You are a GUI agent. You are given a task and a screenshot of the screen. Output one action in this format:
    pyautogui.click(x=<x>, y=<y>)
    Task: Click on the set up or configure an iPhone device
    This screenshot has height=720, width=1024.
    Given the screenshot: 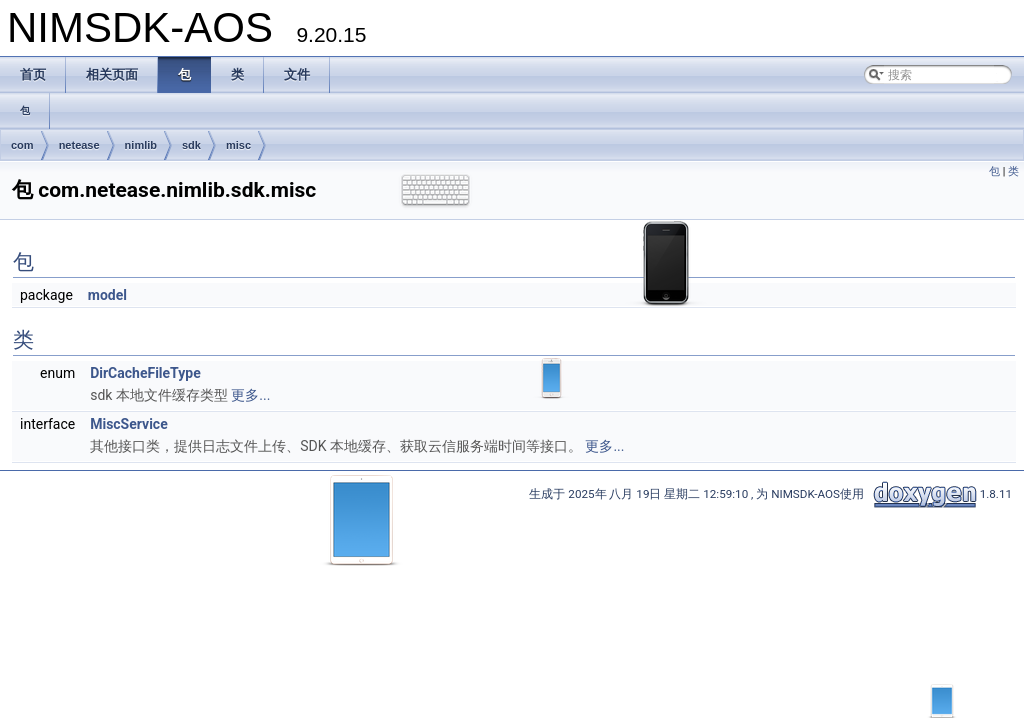 What is the action you would take?
    pyautogui.click(x=666, y=262)
    